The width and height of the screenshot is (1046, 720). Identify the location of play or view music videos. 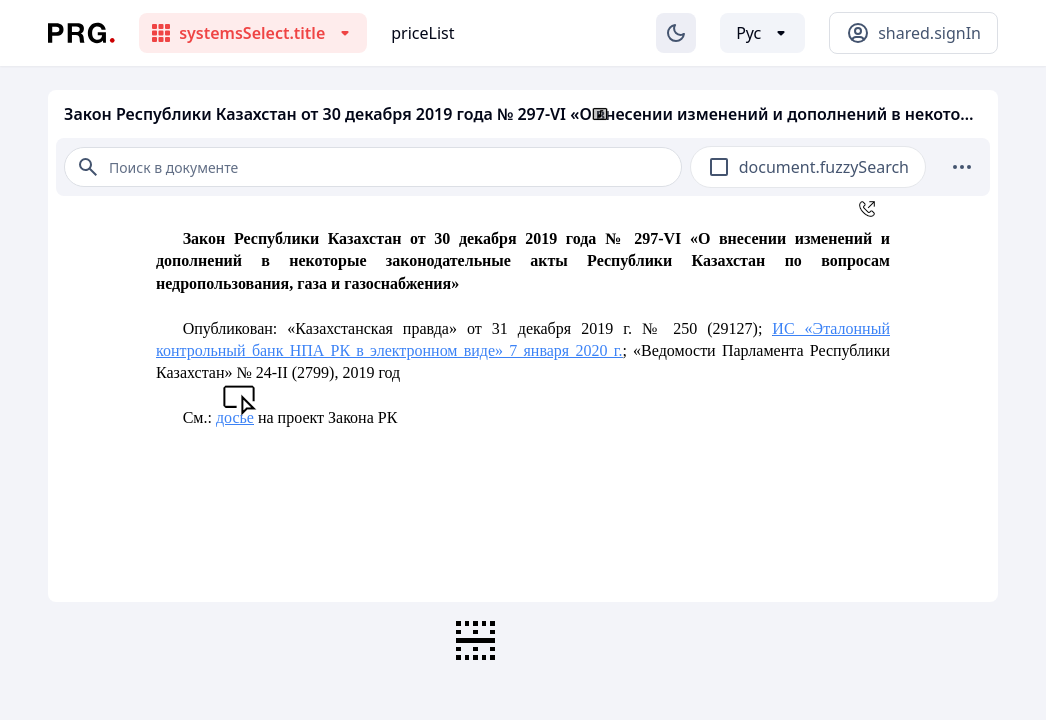
(600, 114).